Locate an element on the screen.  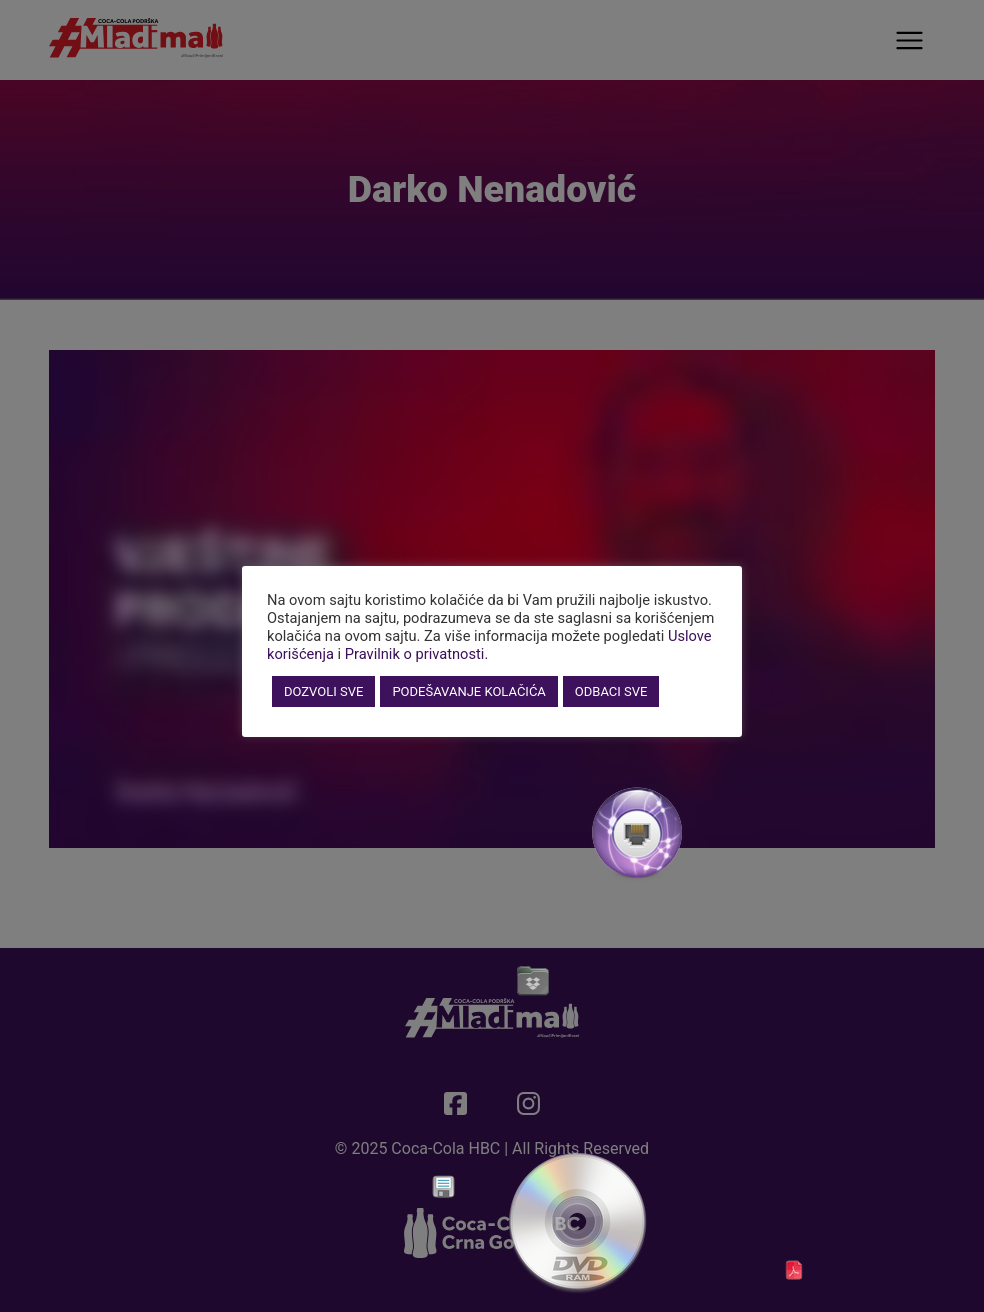
indicates a DVD-RAM disc in the system is located at coordinates (577, 1224).